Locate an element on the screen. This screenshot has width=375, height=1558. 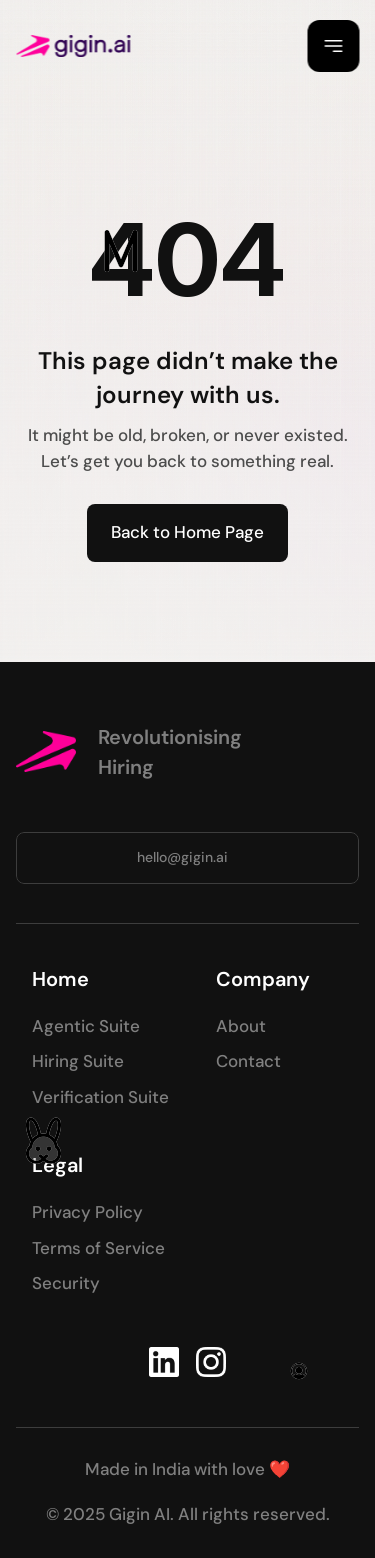
access pet or animal-related features is located at coordinates (43, 1141).